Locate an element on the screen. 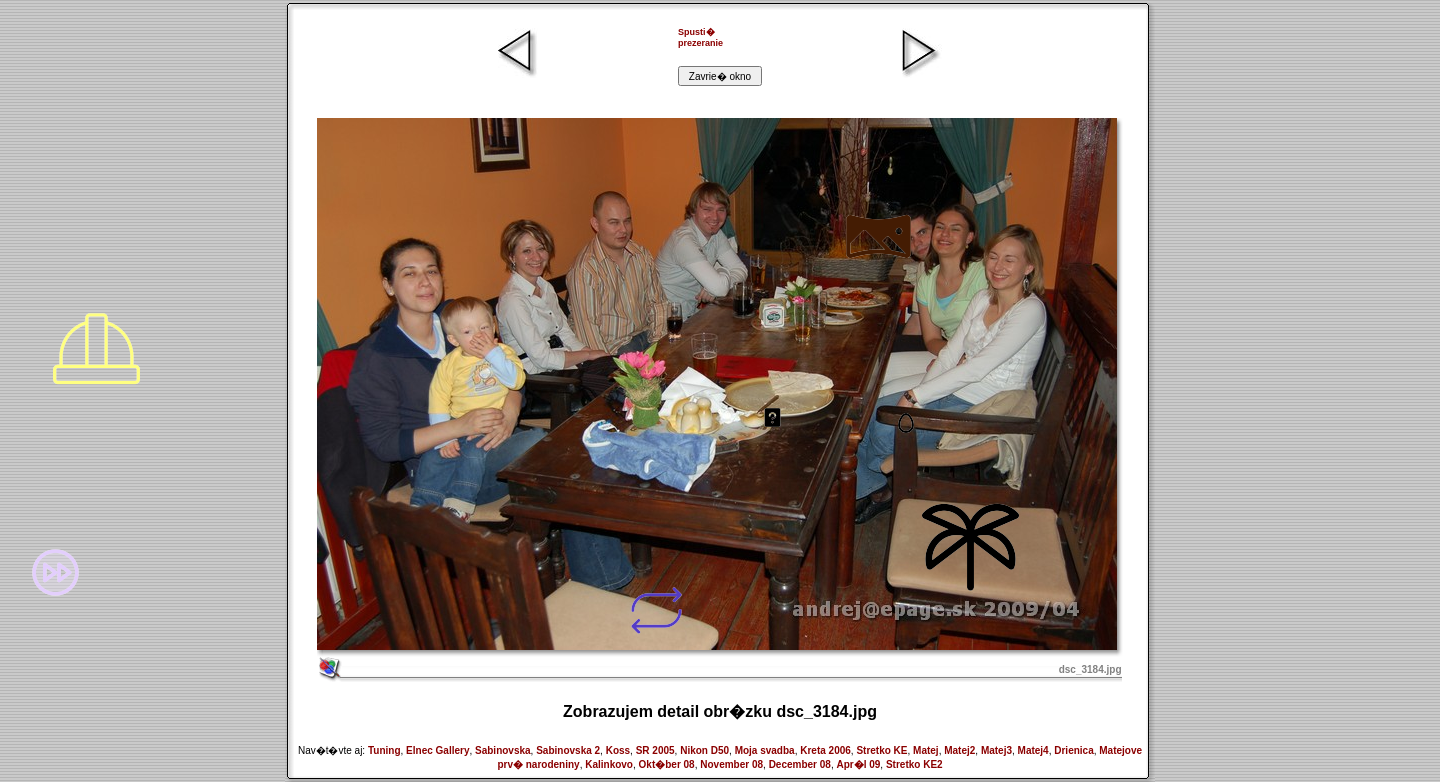  view panorama or wide-angle photos is located at coordinates (878, 236).